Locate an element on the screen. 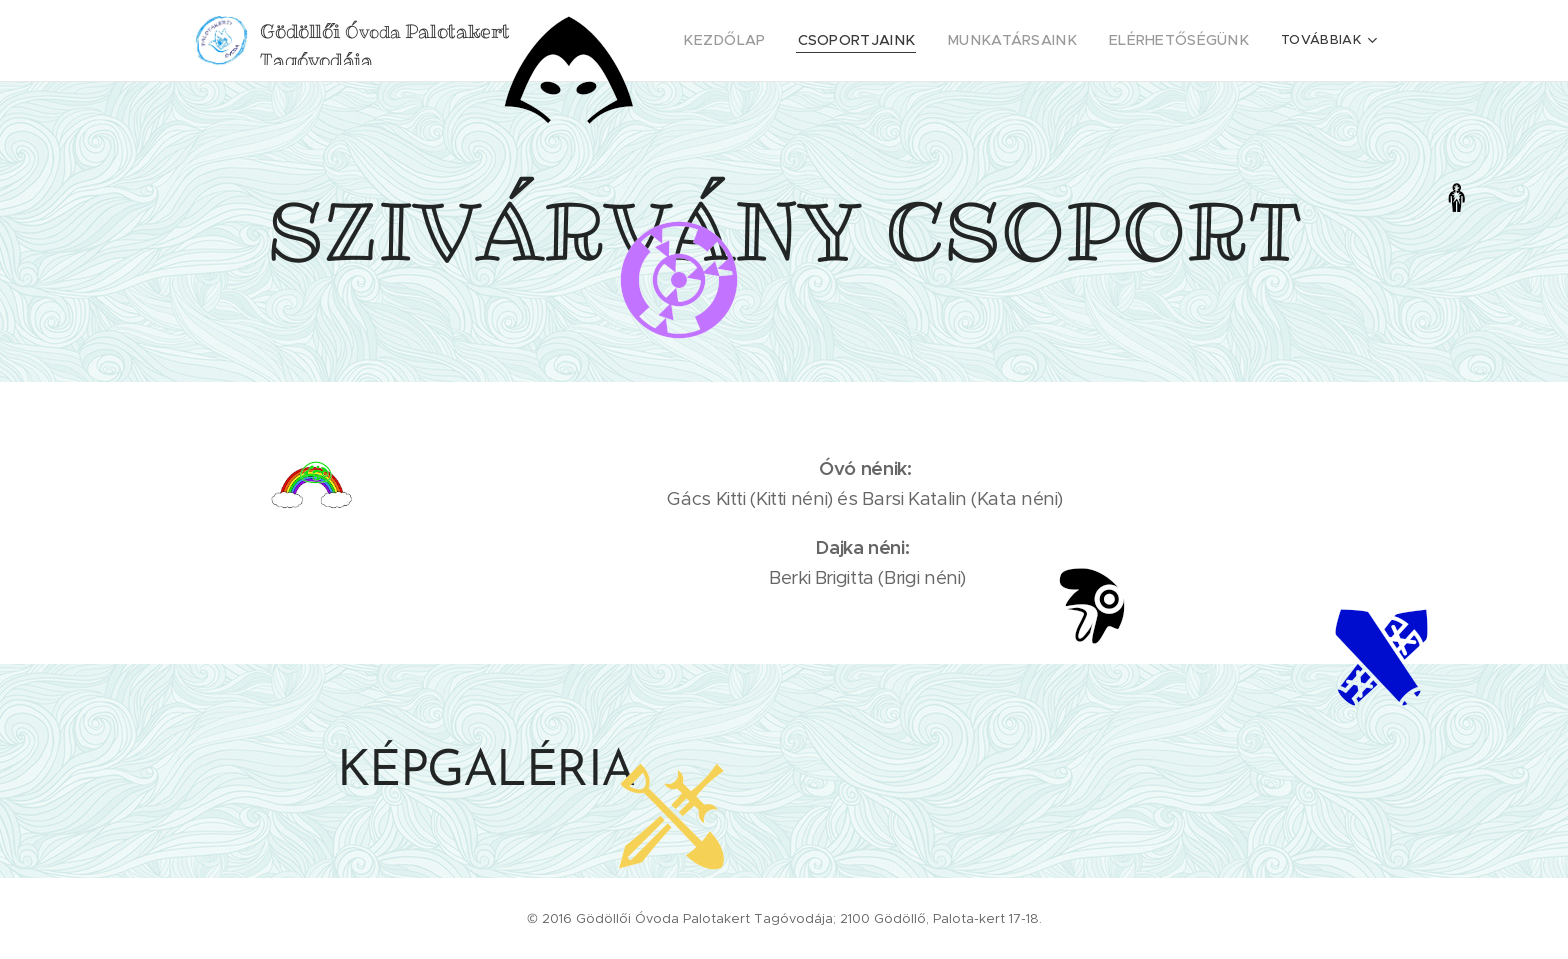 The height and width of the screenshot is (959, 1568). indicates internal damage or injury status is located at coordinates (1456, 197).